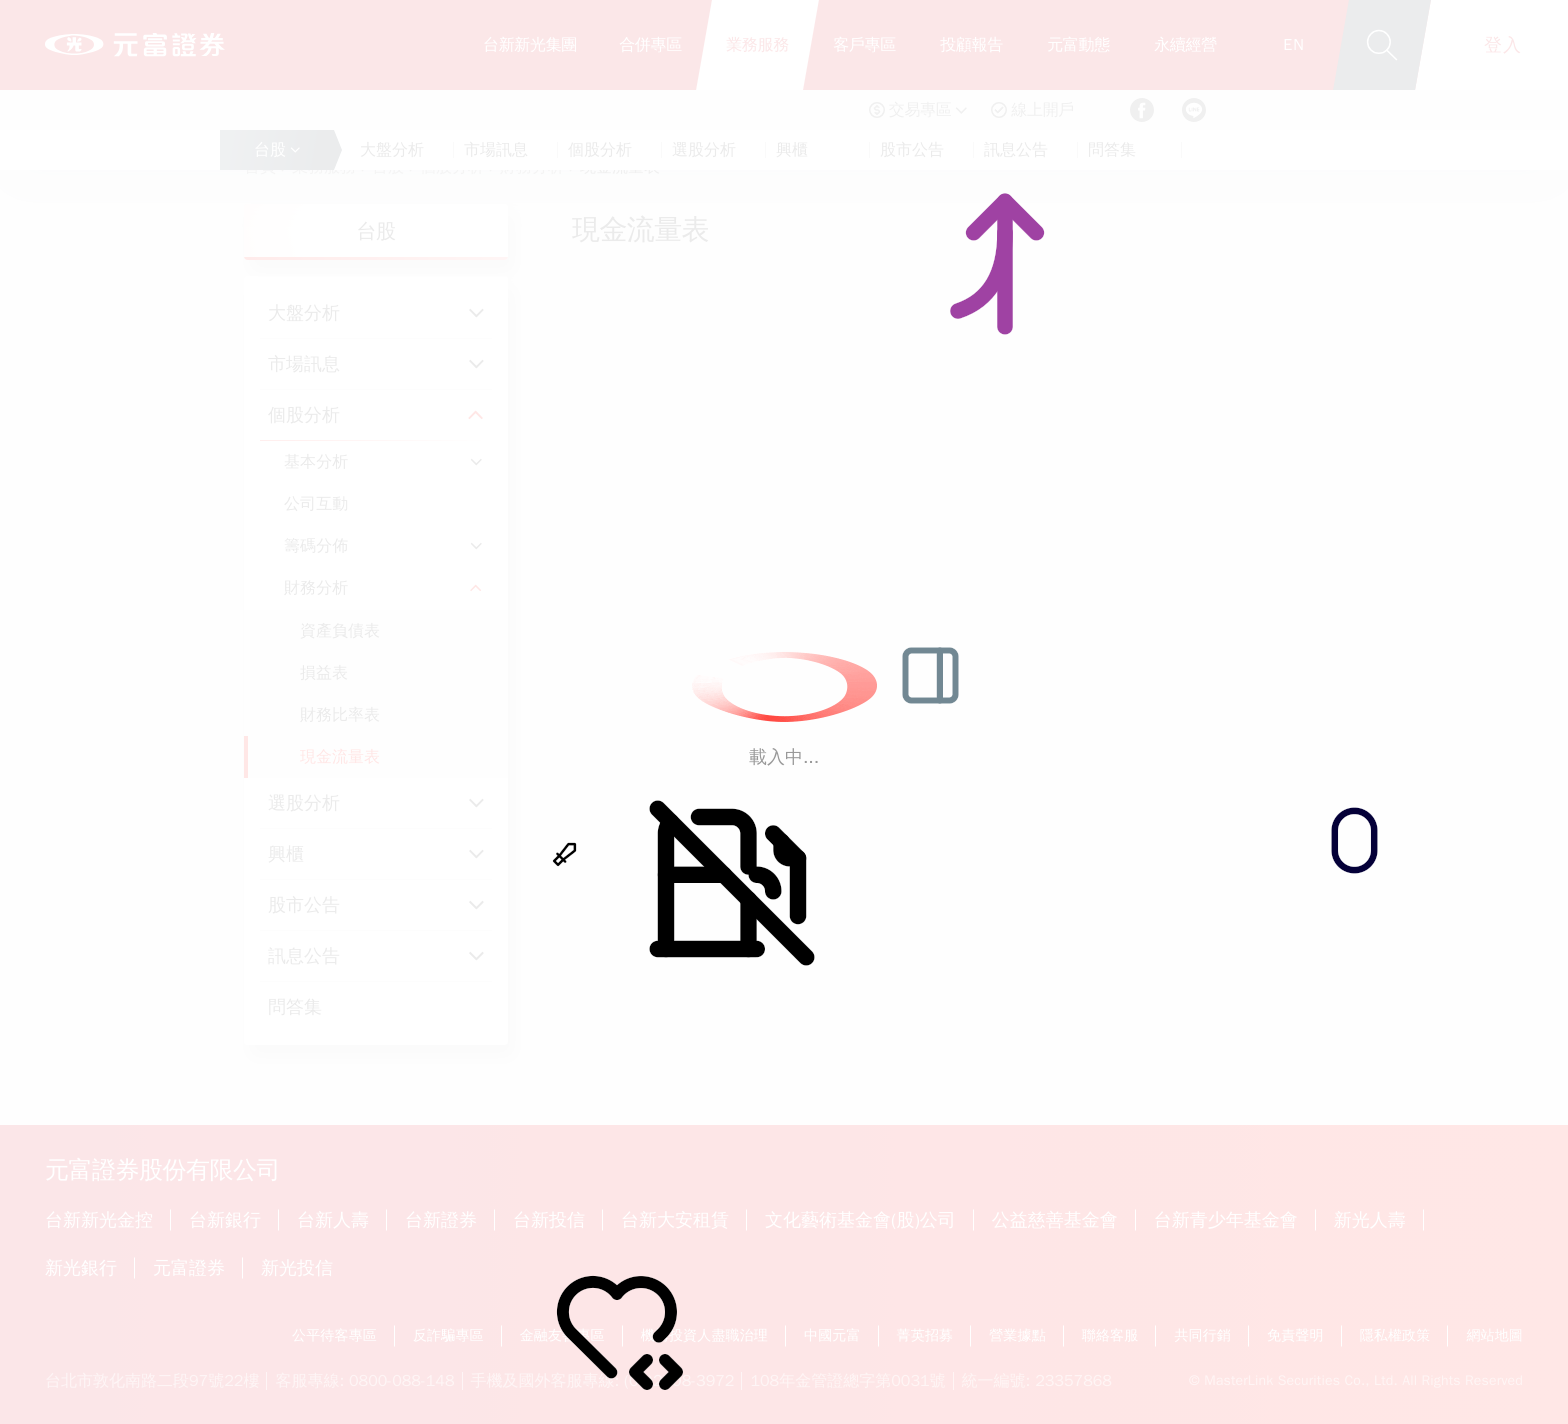  I want to click on toggle right sidebar panel, so click(930, 675).